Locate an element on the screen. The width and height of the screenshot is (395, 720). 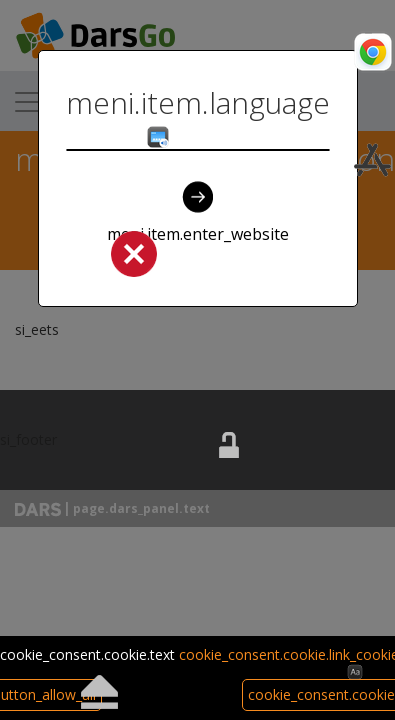
close the current window or dialog is located at coordinates (134, 254).